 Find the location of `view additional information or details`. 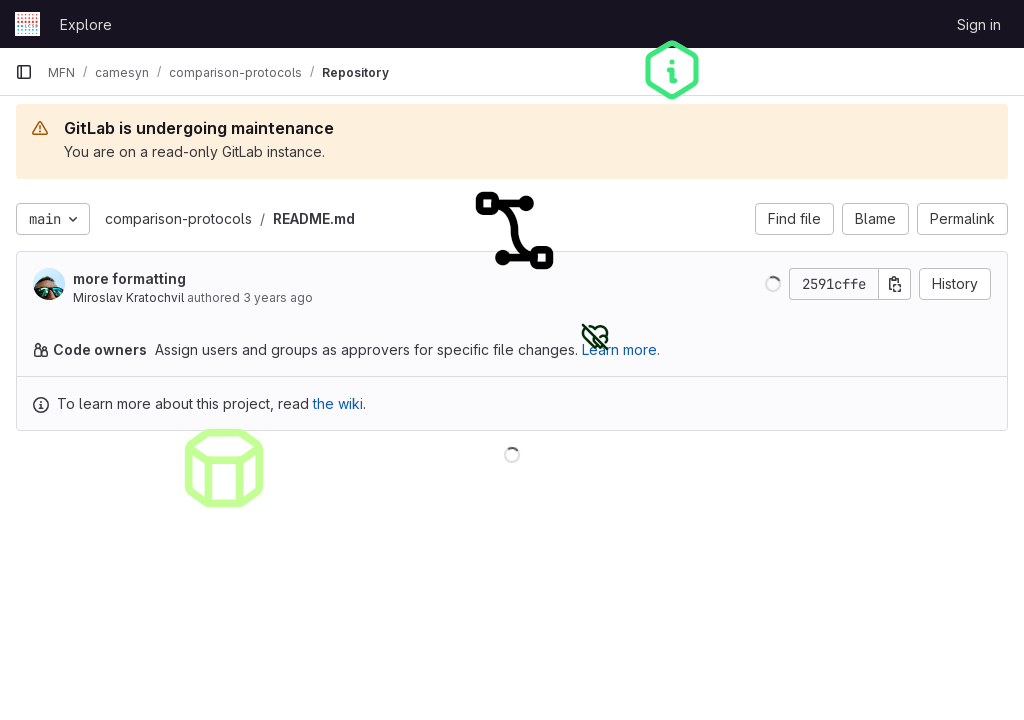

view additional information or details is located at coordinates (672, 70).